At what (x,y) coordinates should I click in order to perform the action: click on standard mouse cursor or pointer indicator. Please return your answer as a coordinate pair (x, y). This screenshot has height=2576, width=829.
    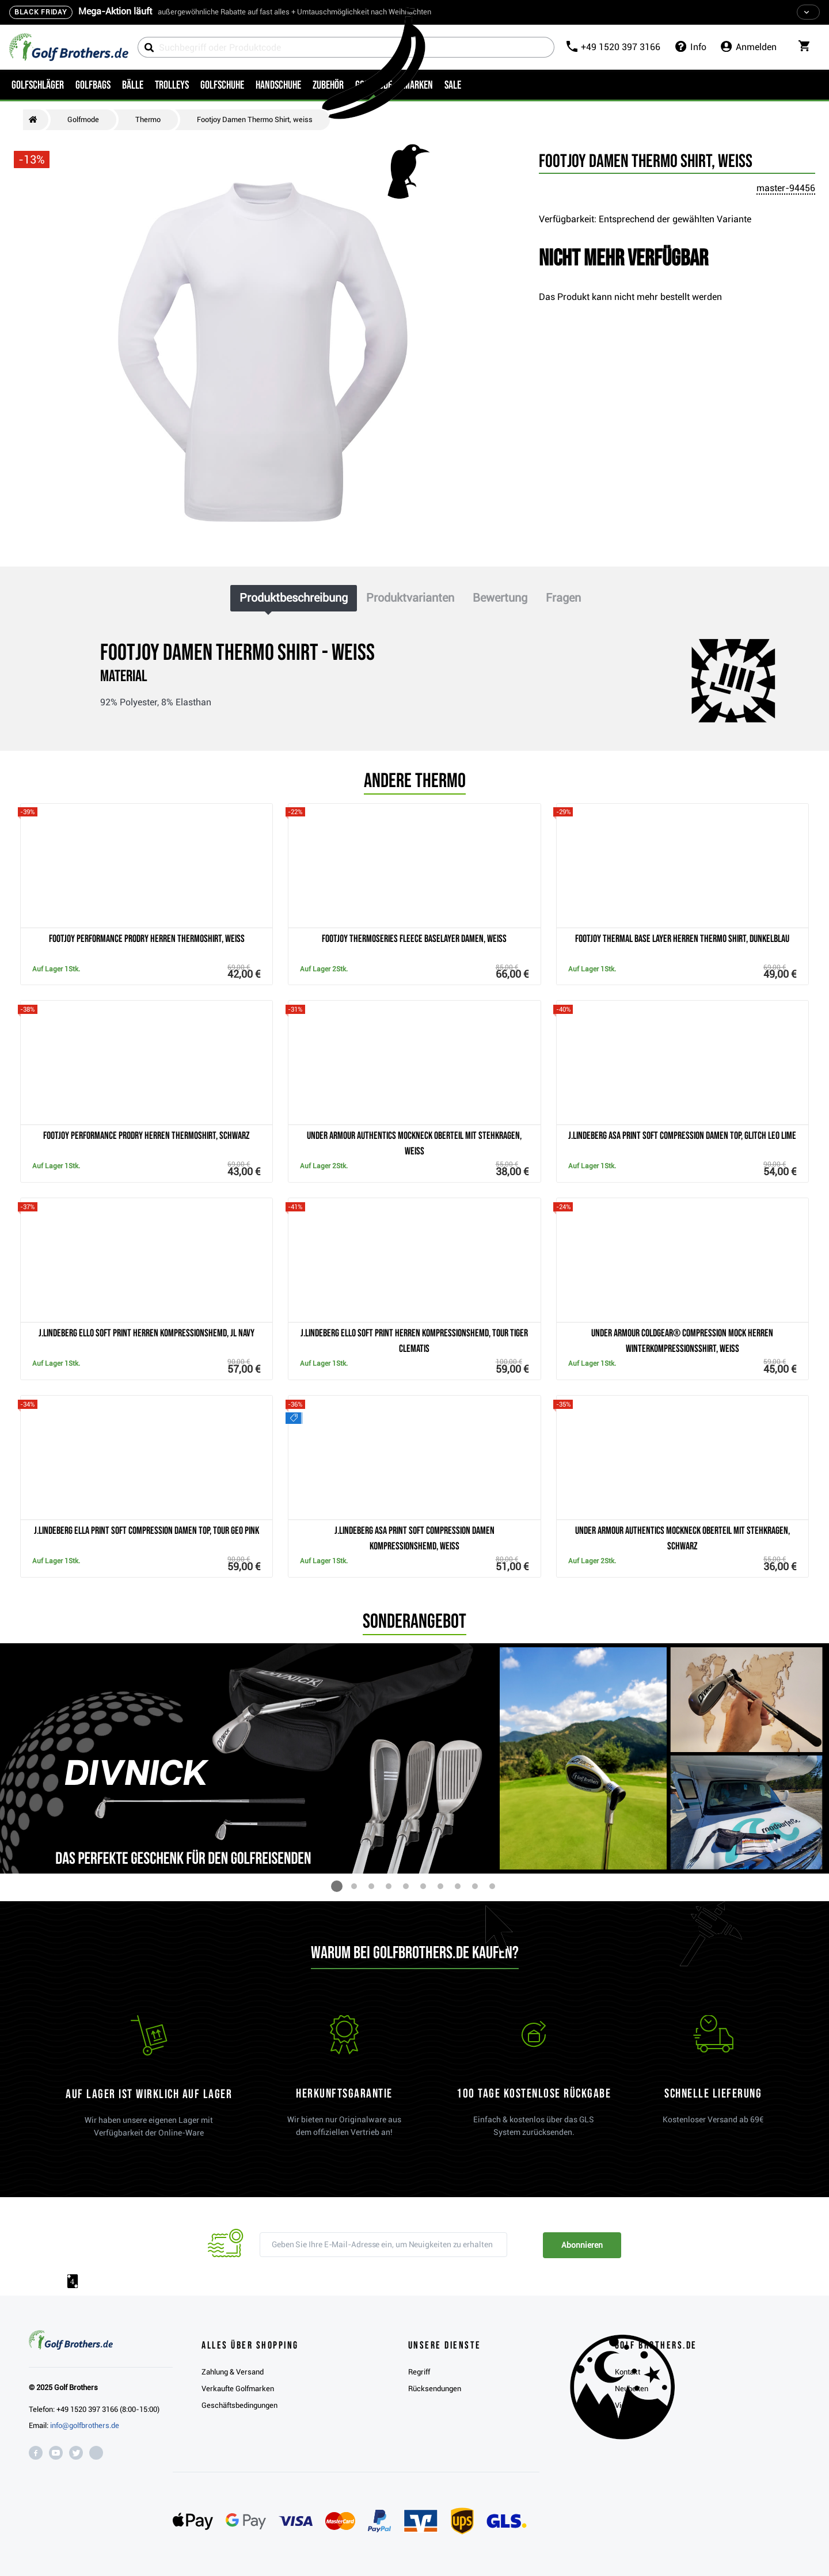
    Looking at the image, I should click on (499, 1928).